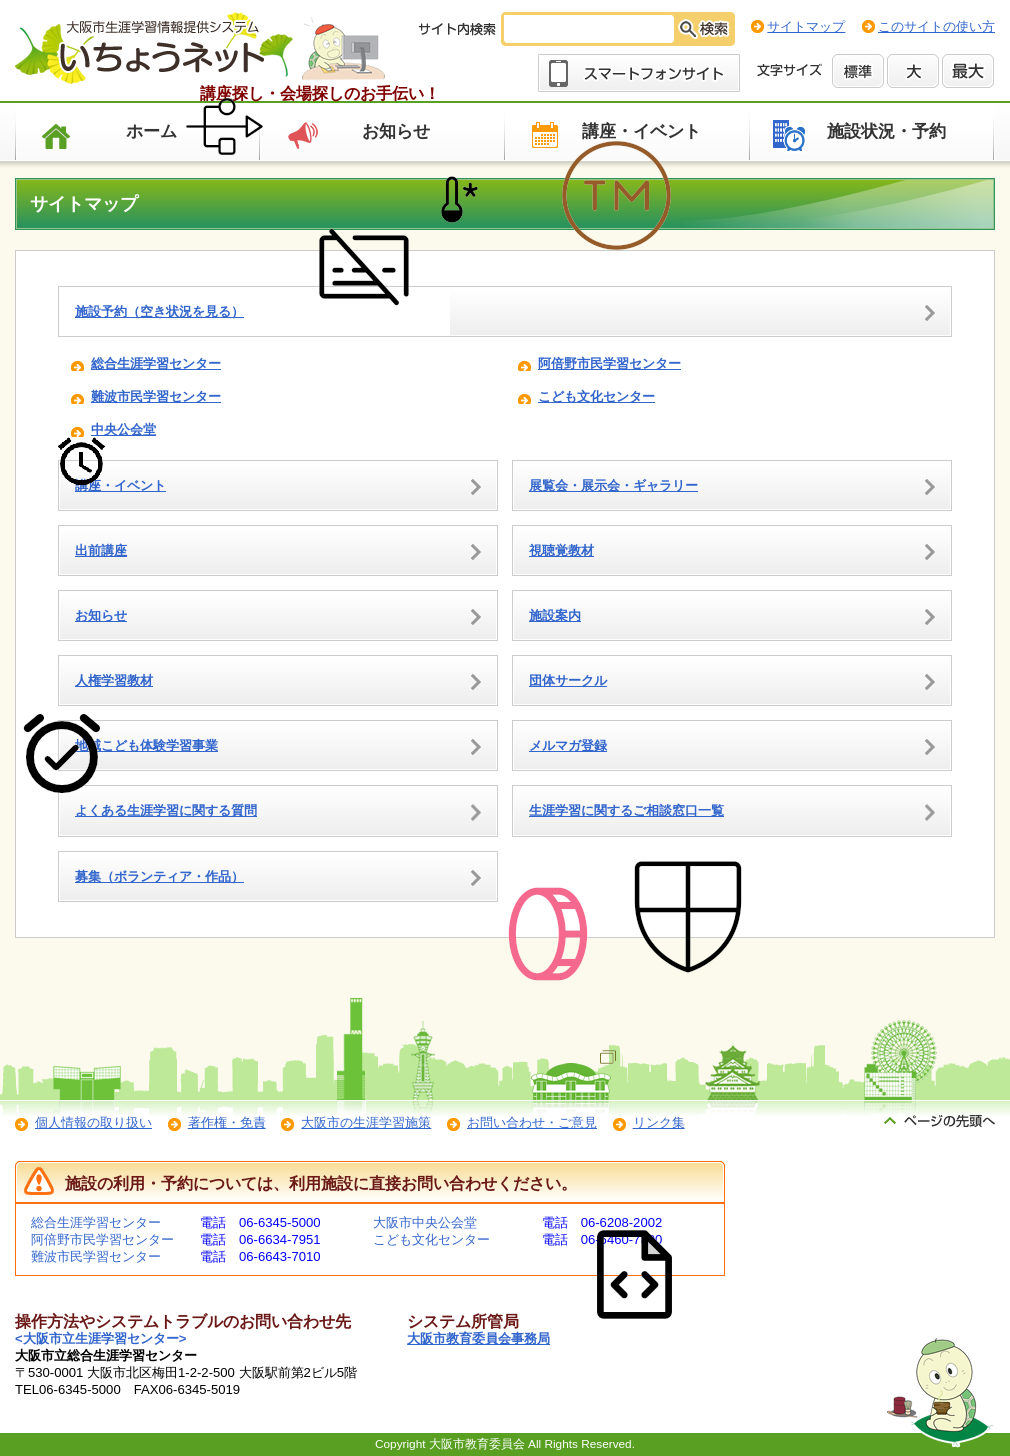 The image size is (1010, 1456). Describe the element at coordinates (608, 1057) in the screenshot. I see `view stacked cards or layers` at that location.